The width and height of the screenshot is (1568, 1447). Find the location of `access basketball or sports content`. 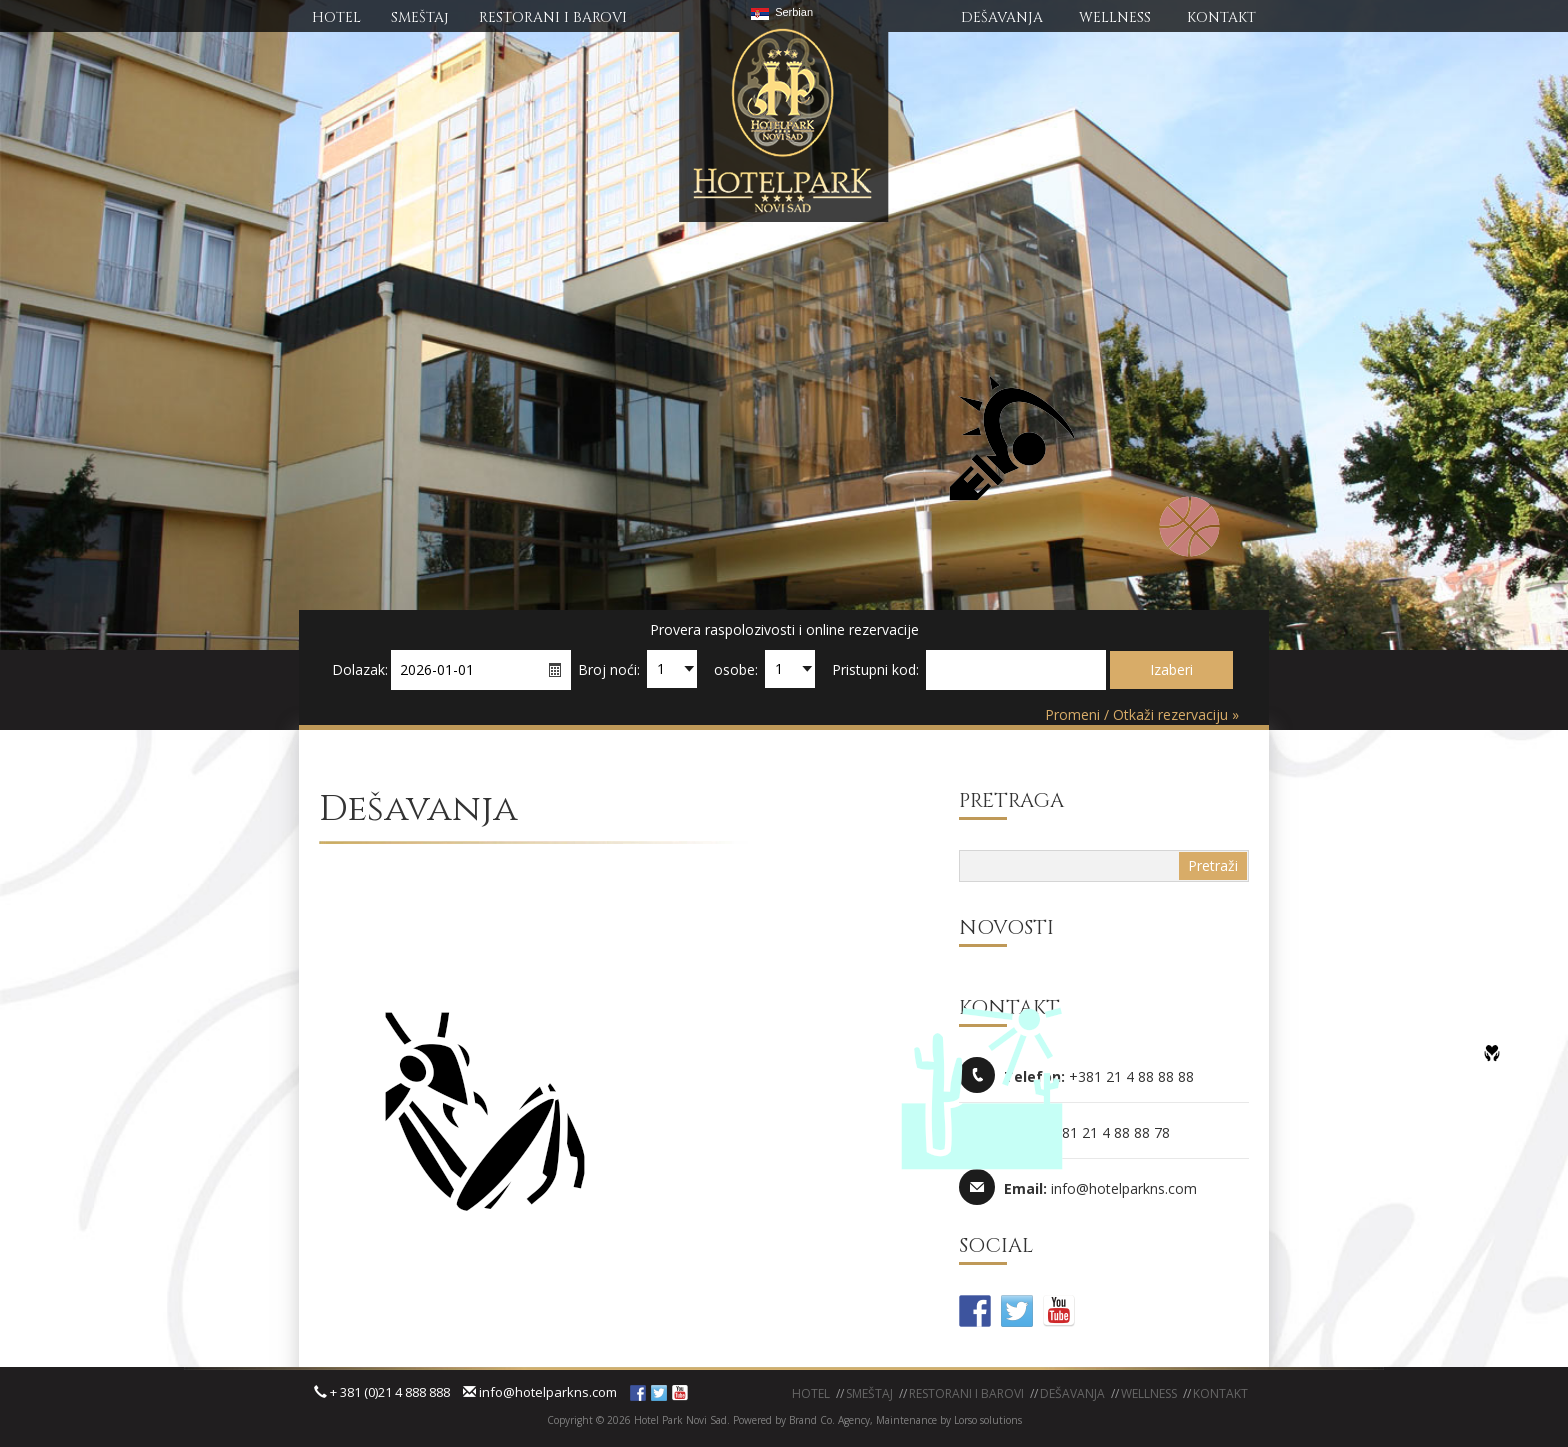

access basketball or sports content is located at coordinates (1189, 526).